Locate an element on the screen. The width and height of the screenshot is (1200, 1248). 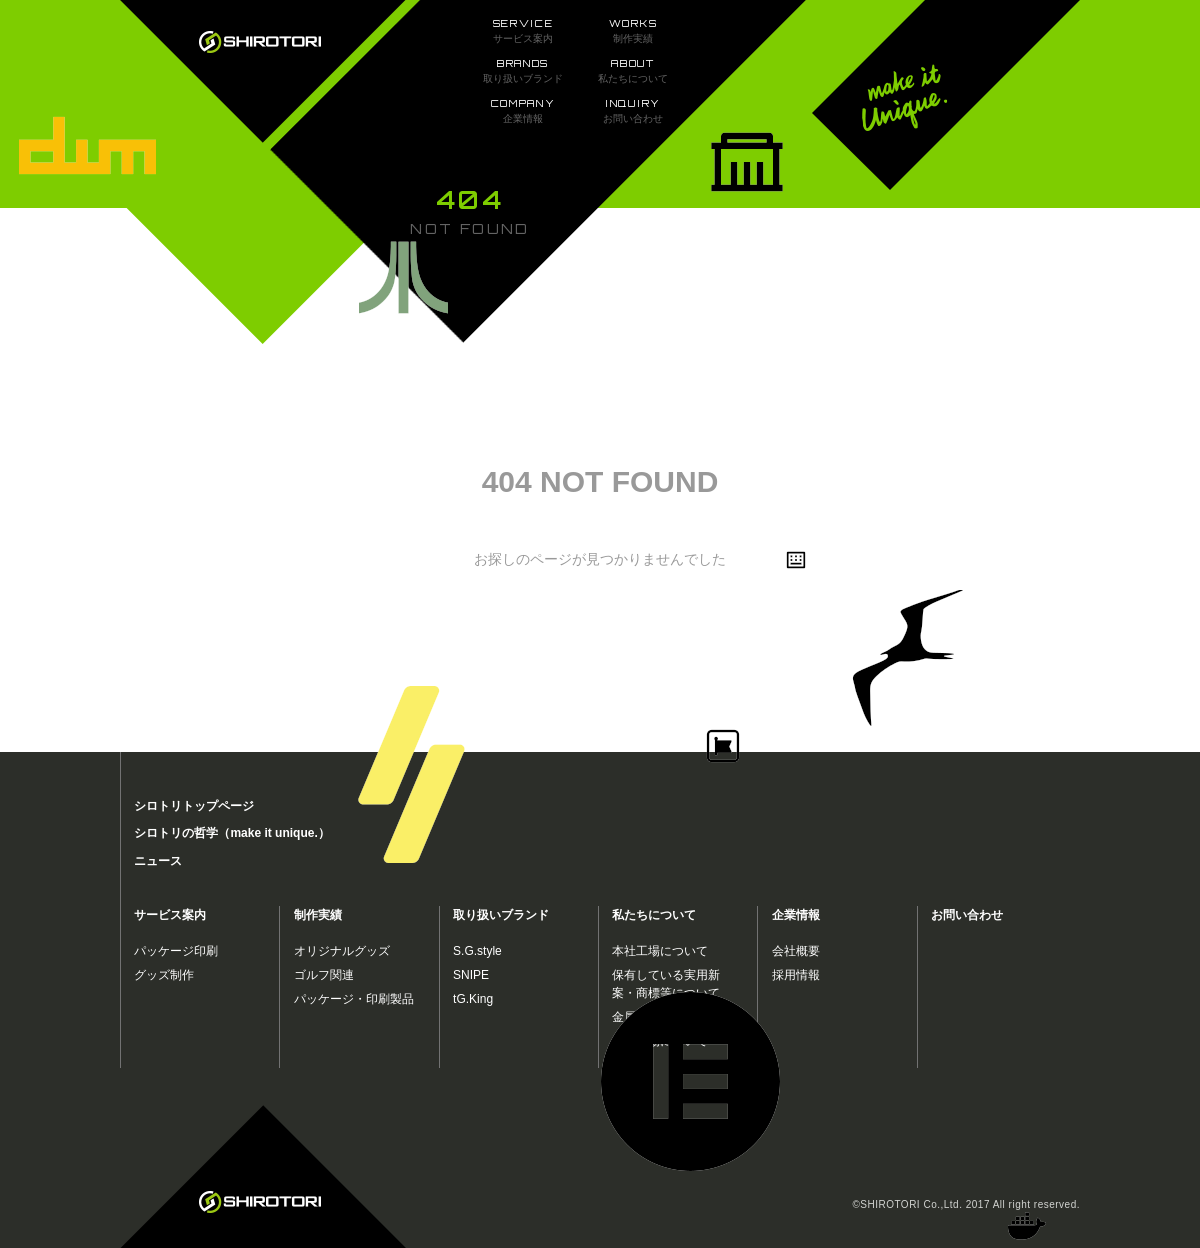
open Docker container management is located at coordinates (1027, 1226).